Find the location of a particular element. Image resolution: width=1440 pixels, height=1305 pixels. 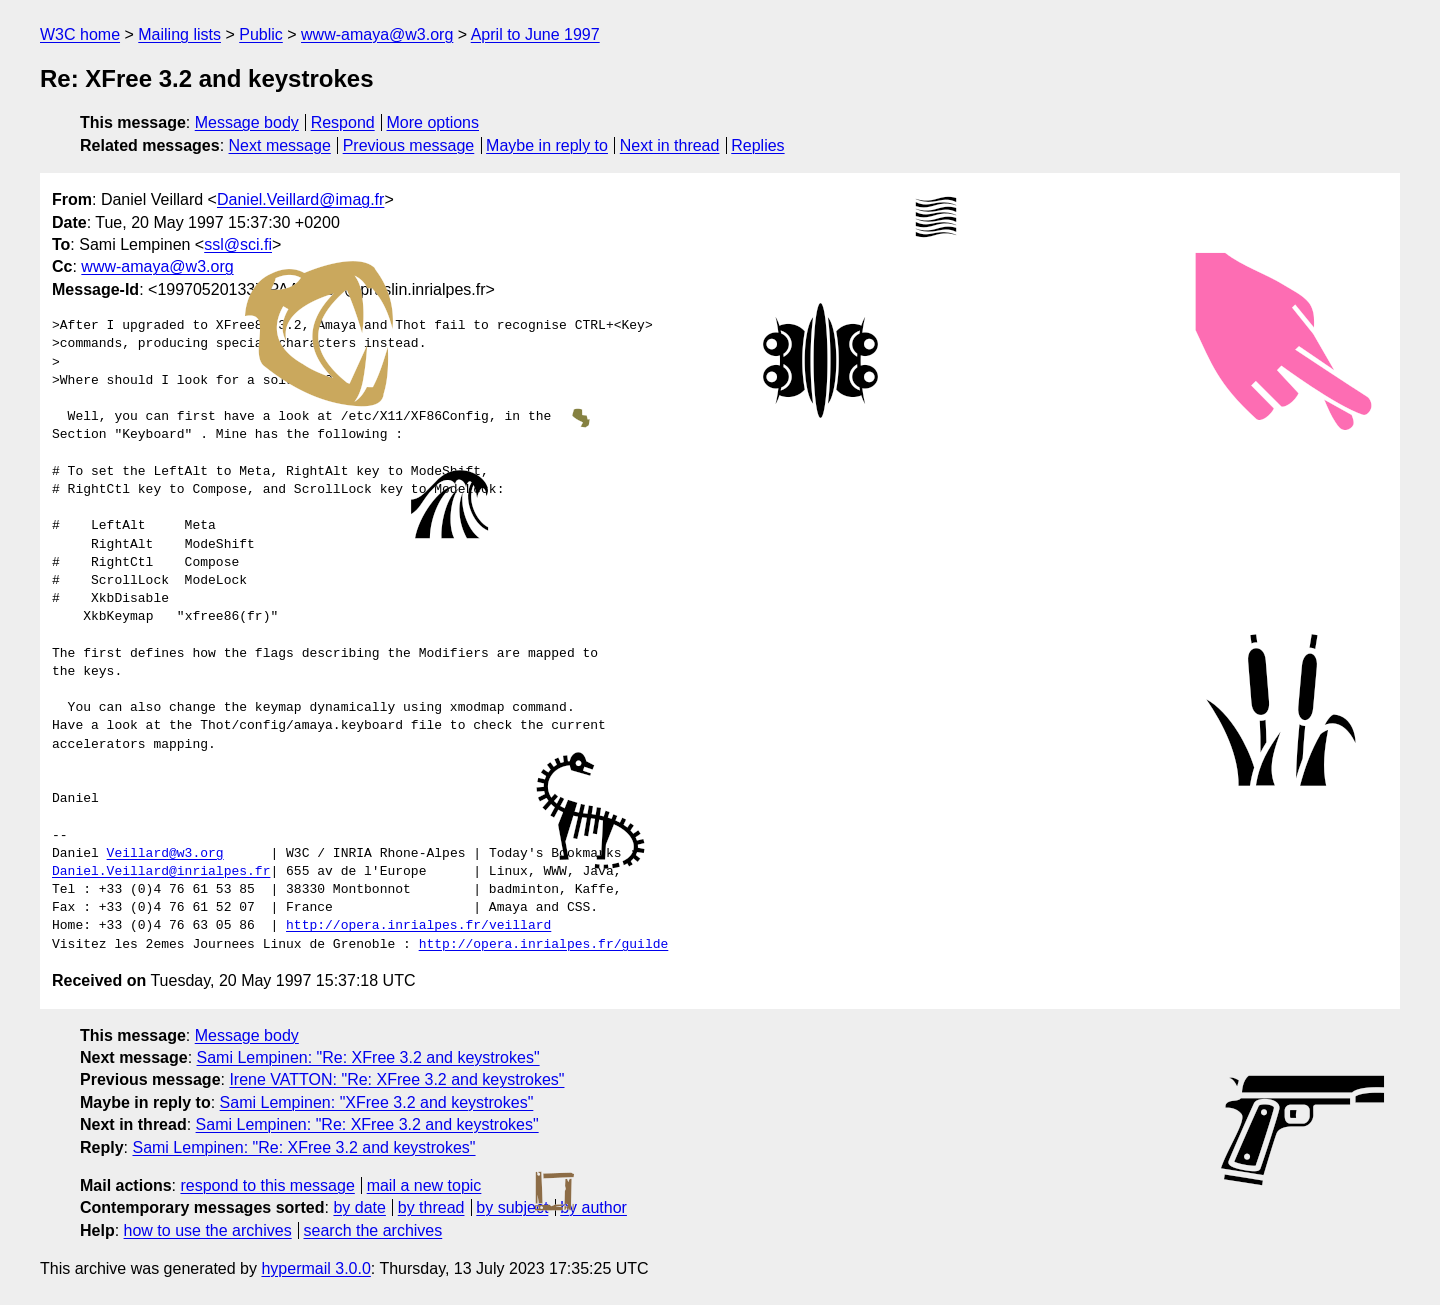

indicates ocean or water-related content is located at coordinates (449, 499).